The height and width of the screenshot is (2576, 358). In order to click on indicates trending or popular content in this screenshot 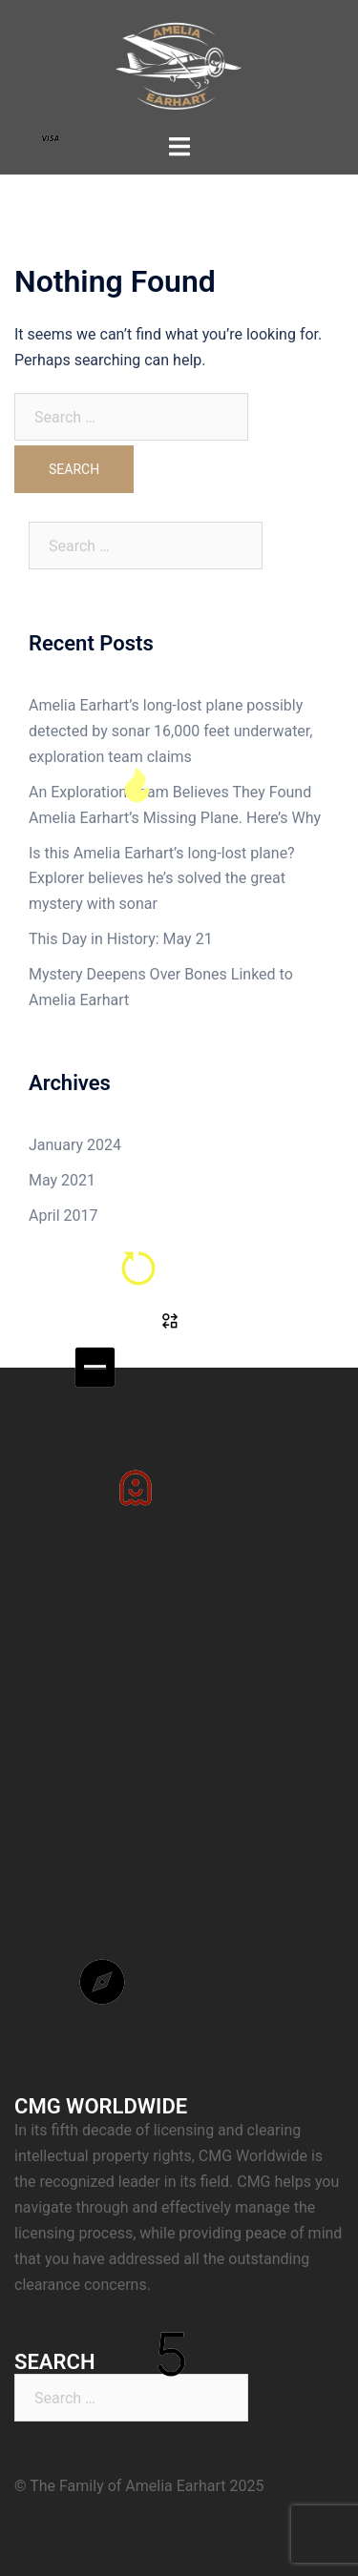, I will do `click(137, 784)`.